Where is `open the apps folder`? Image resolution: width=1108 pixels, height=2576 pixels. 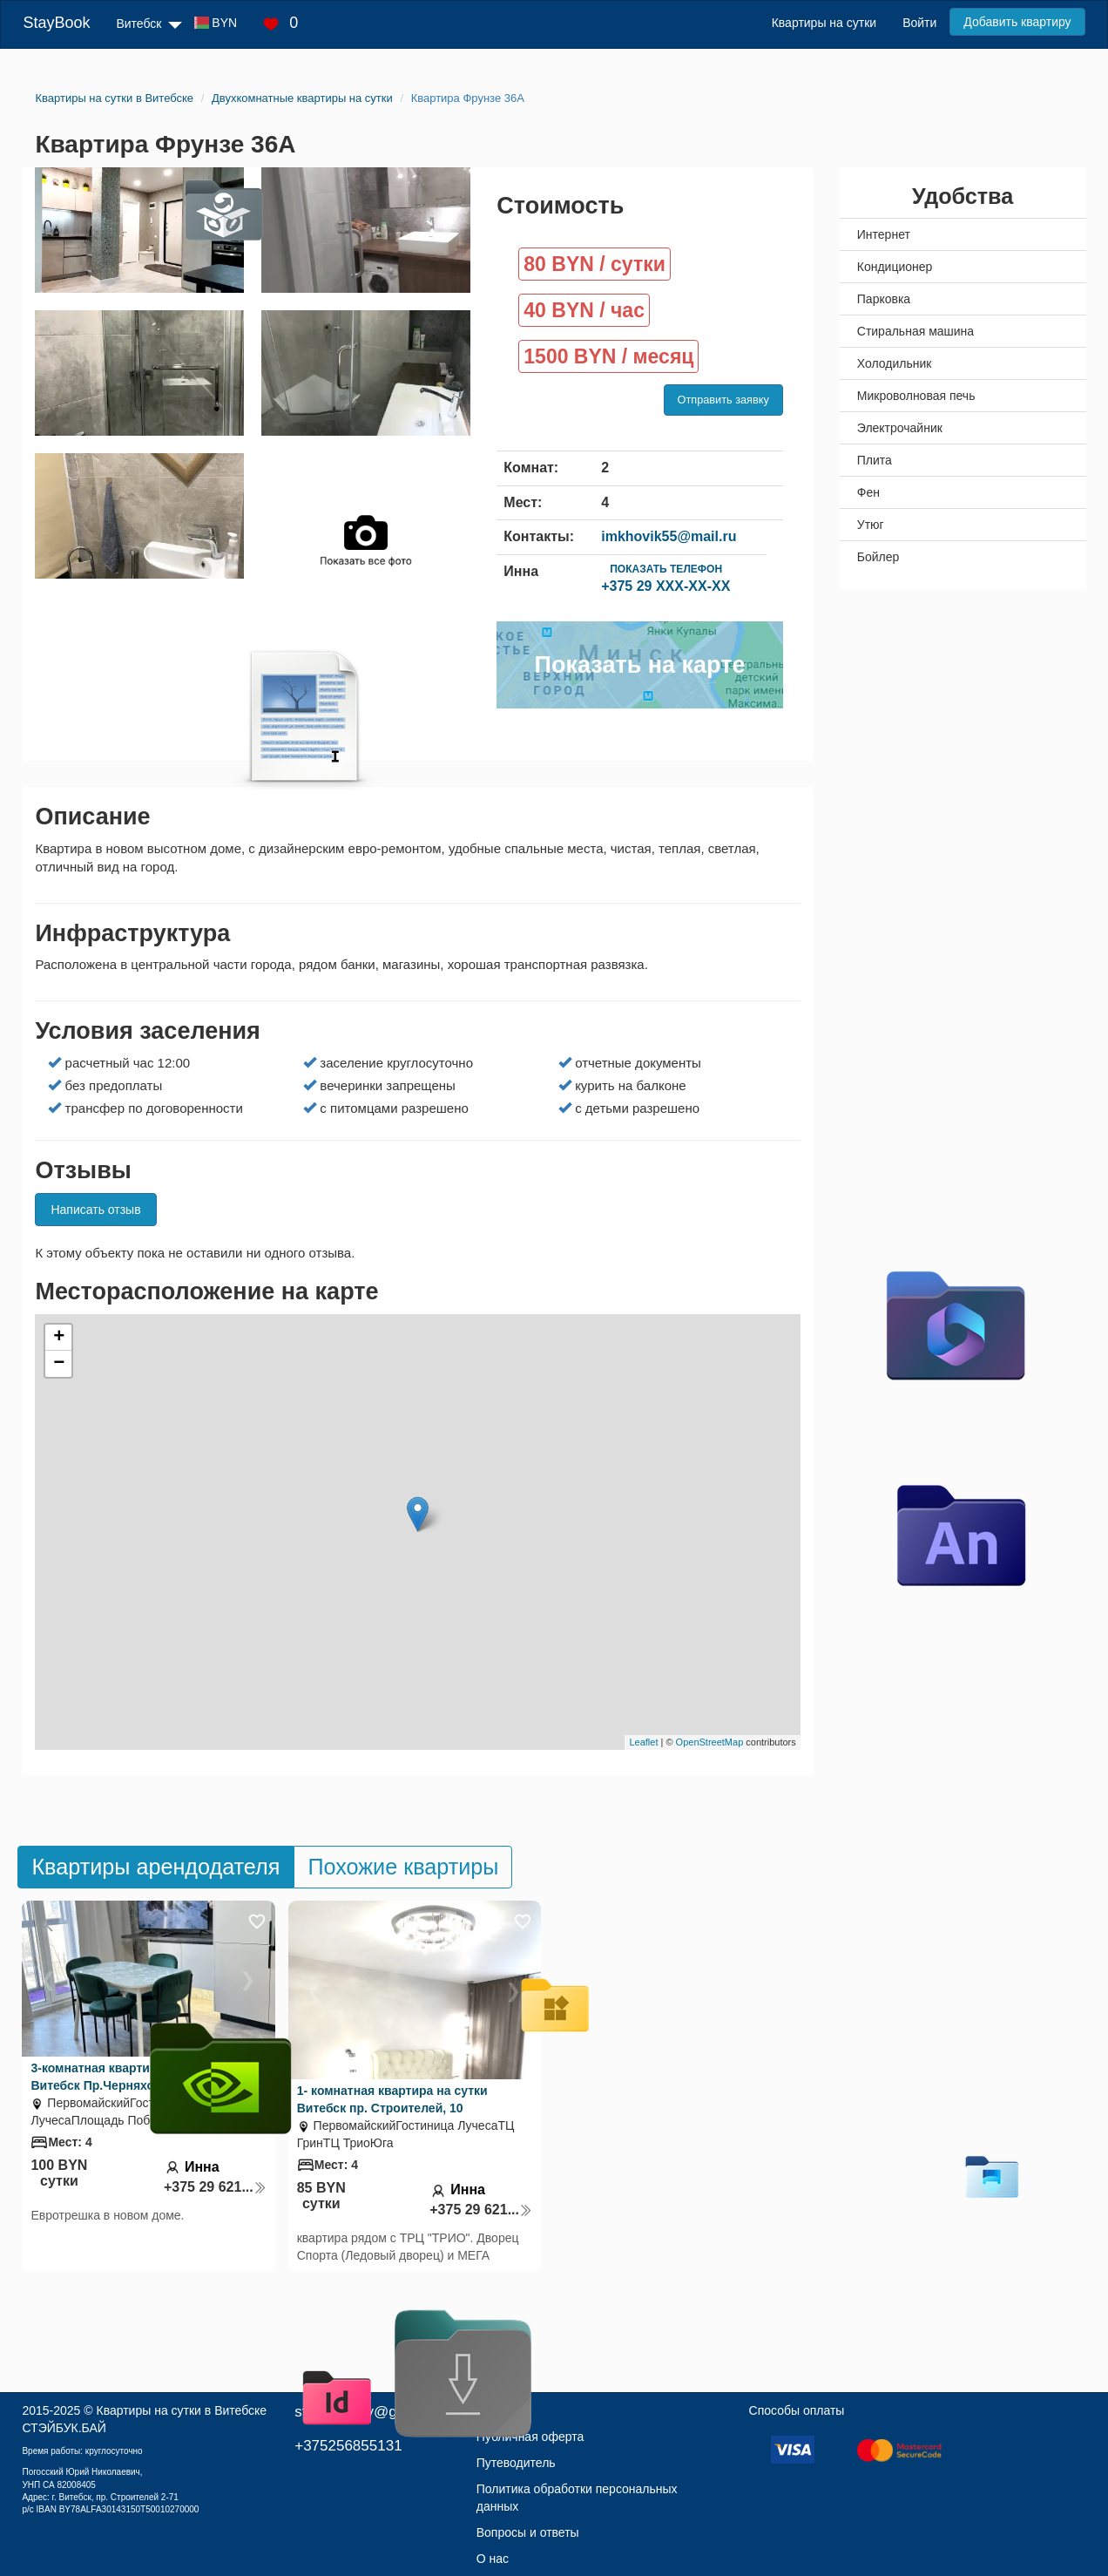 open the apps folder is located at coordinates (555, 2007).